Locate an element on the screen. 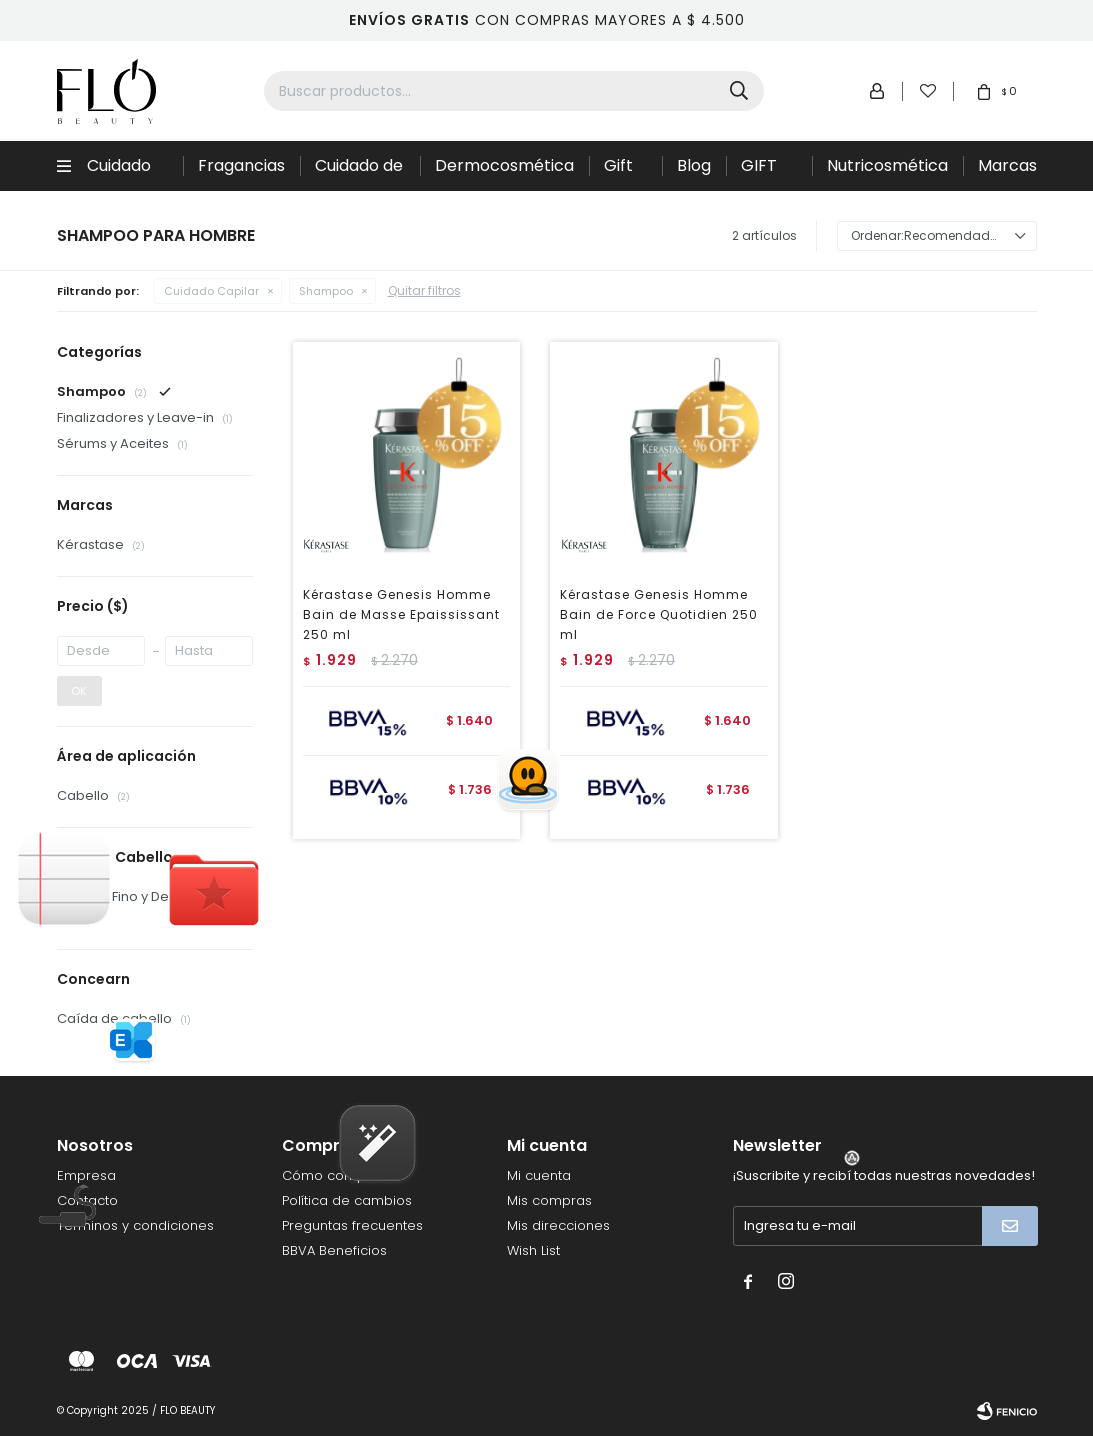  access your bookmarked or favorited files is located at coordinates (214, 890).